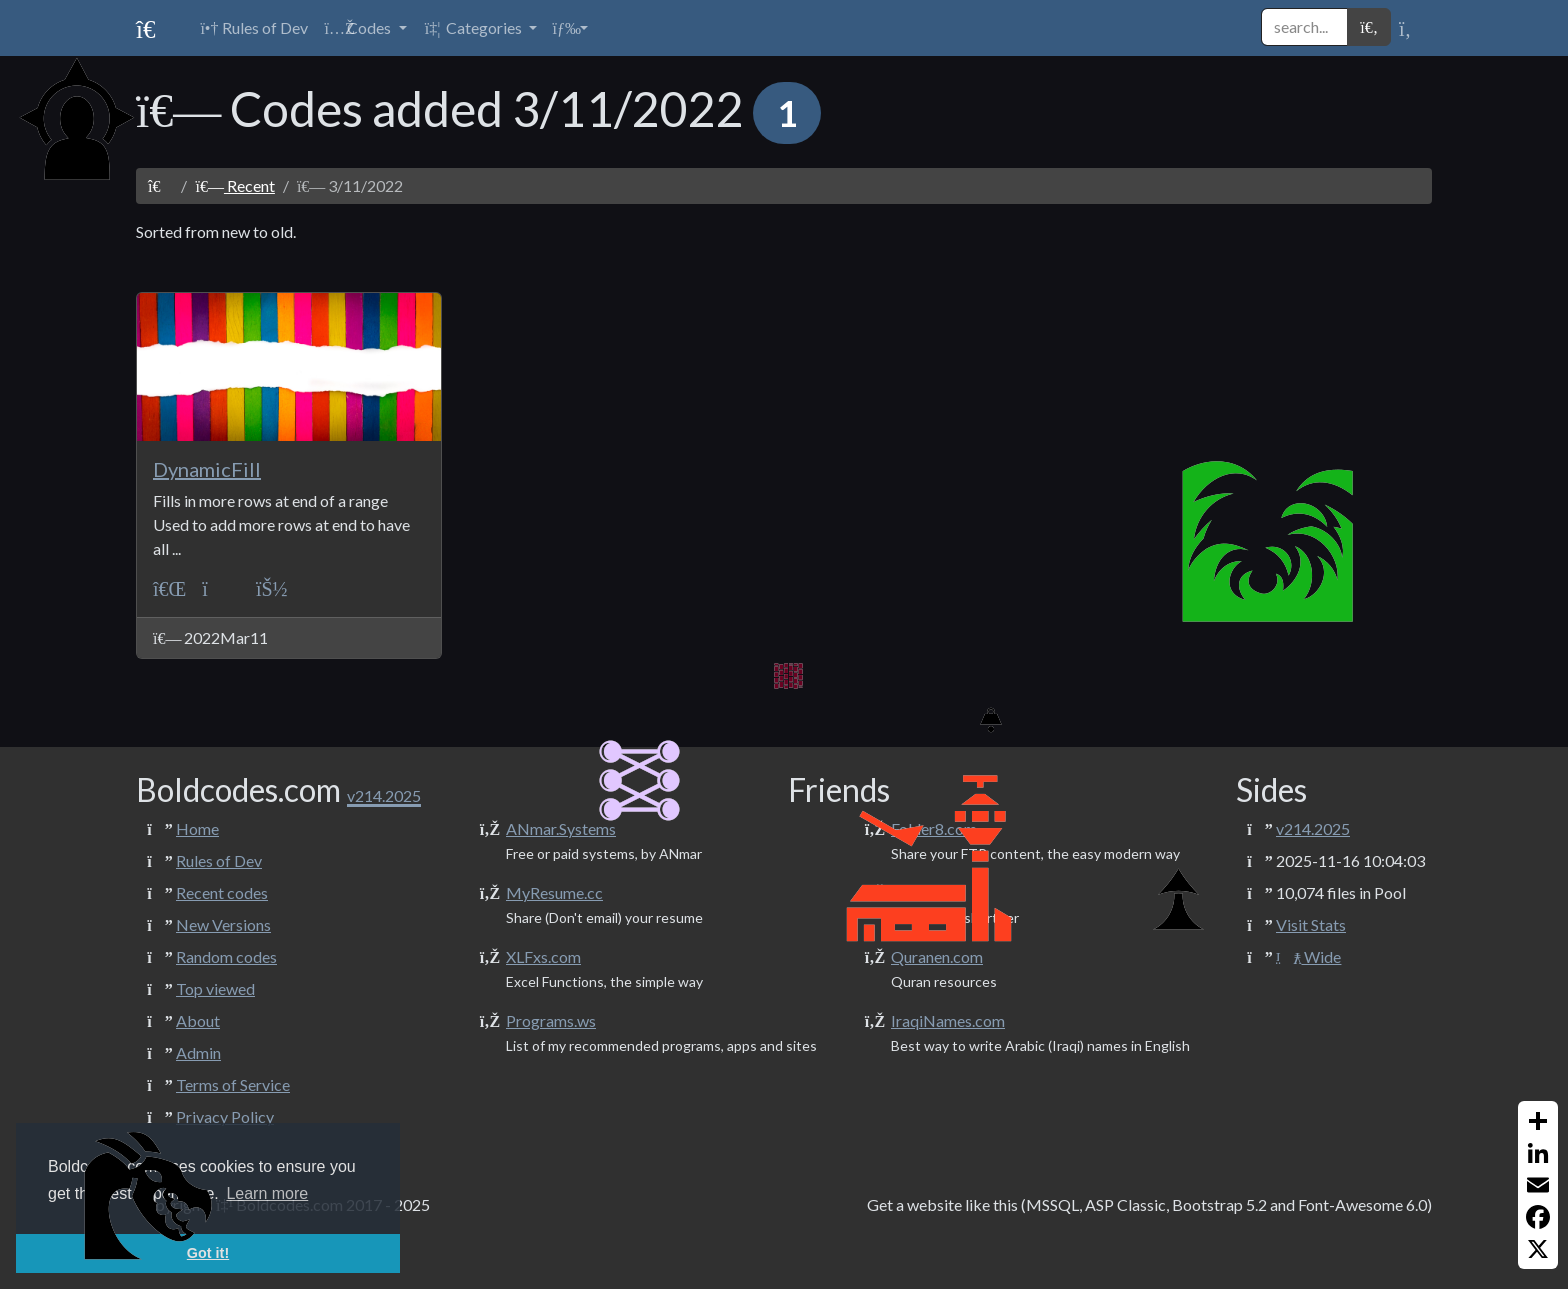 The width and height of the screenshot is (1568, 1289). I want to click on indicates a crushing or weight-based attack in a game, so click(991, 720).